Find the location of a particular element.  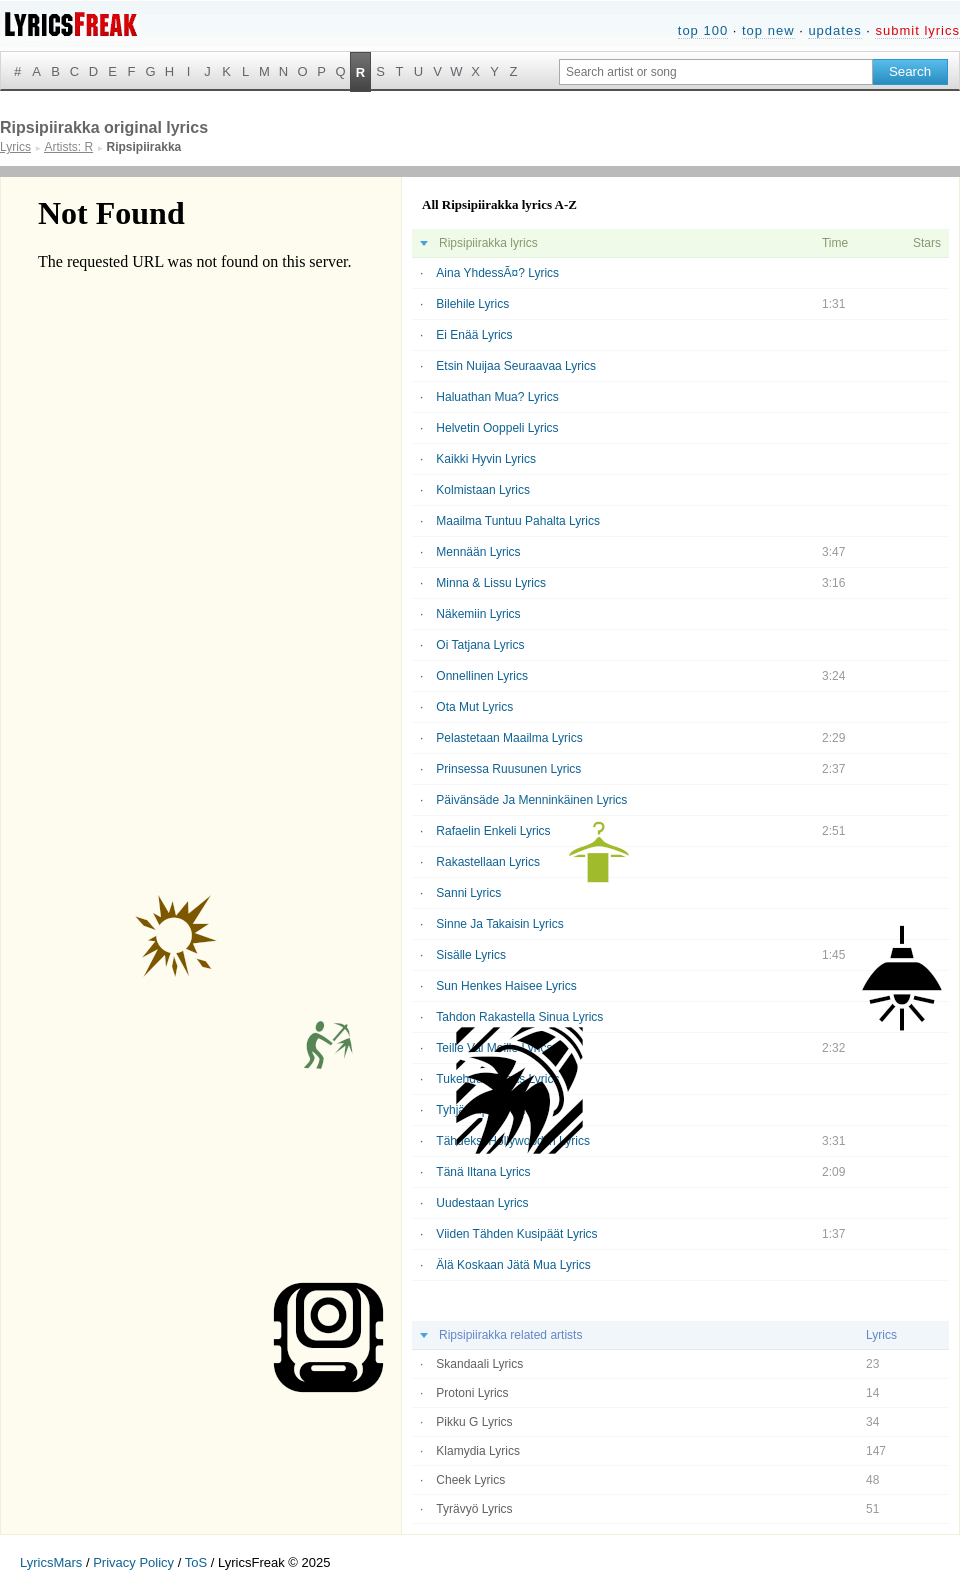

access mining or resource gathering features is located at coordinates (328, 1045).